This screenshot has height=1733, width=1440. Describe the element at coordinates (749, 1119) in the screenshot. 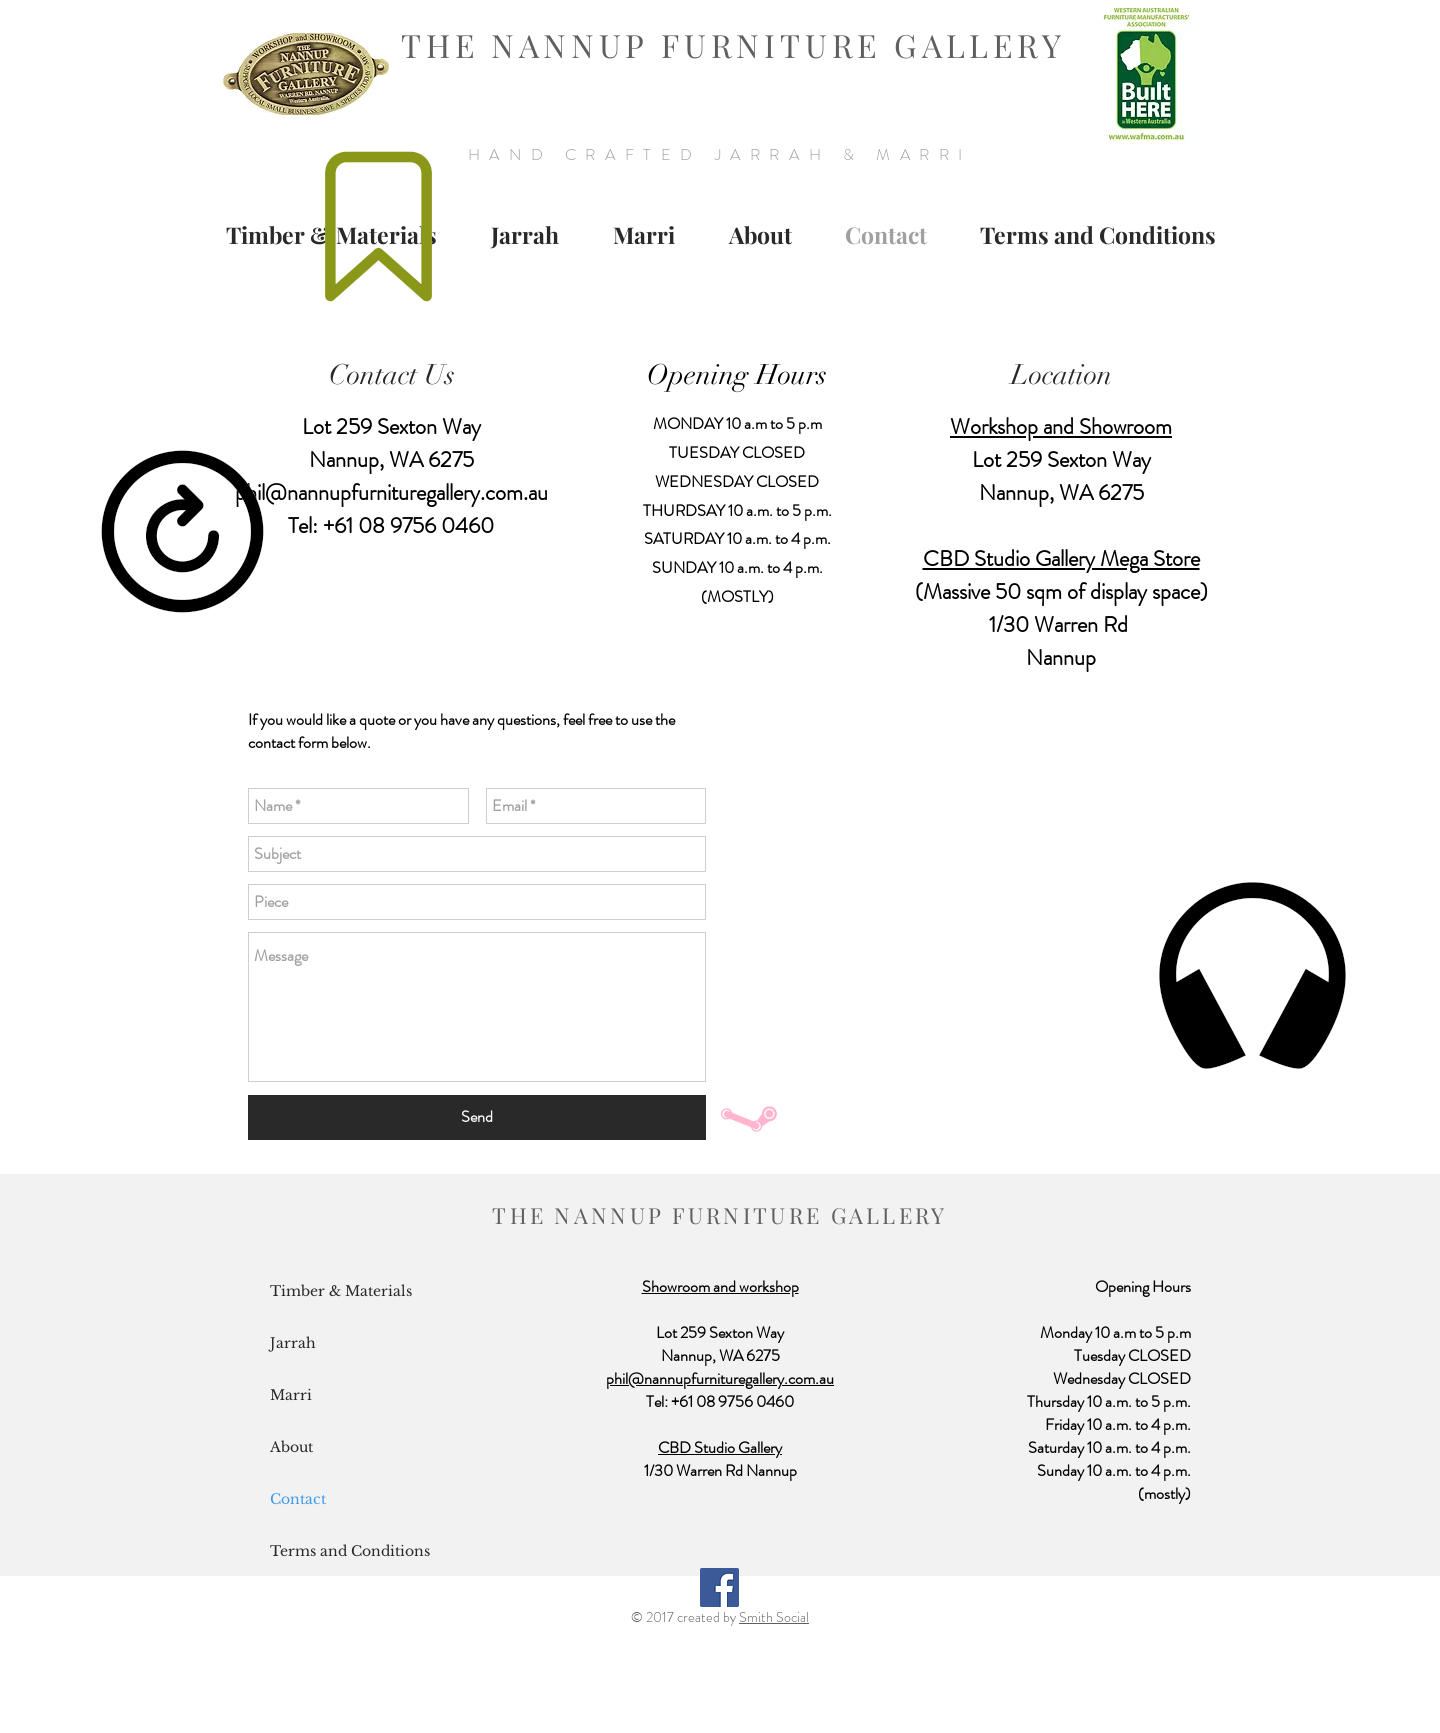

I see `open Steam gaming platform` at that location.